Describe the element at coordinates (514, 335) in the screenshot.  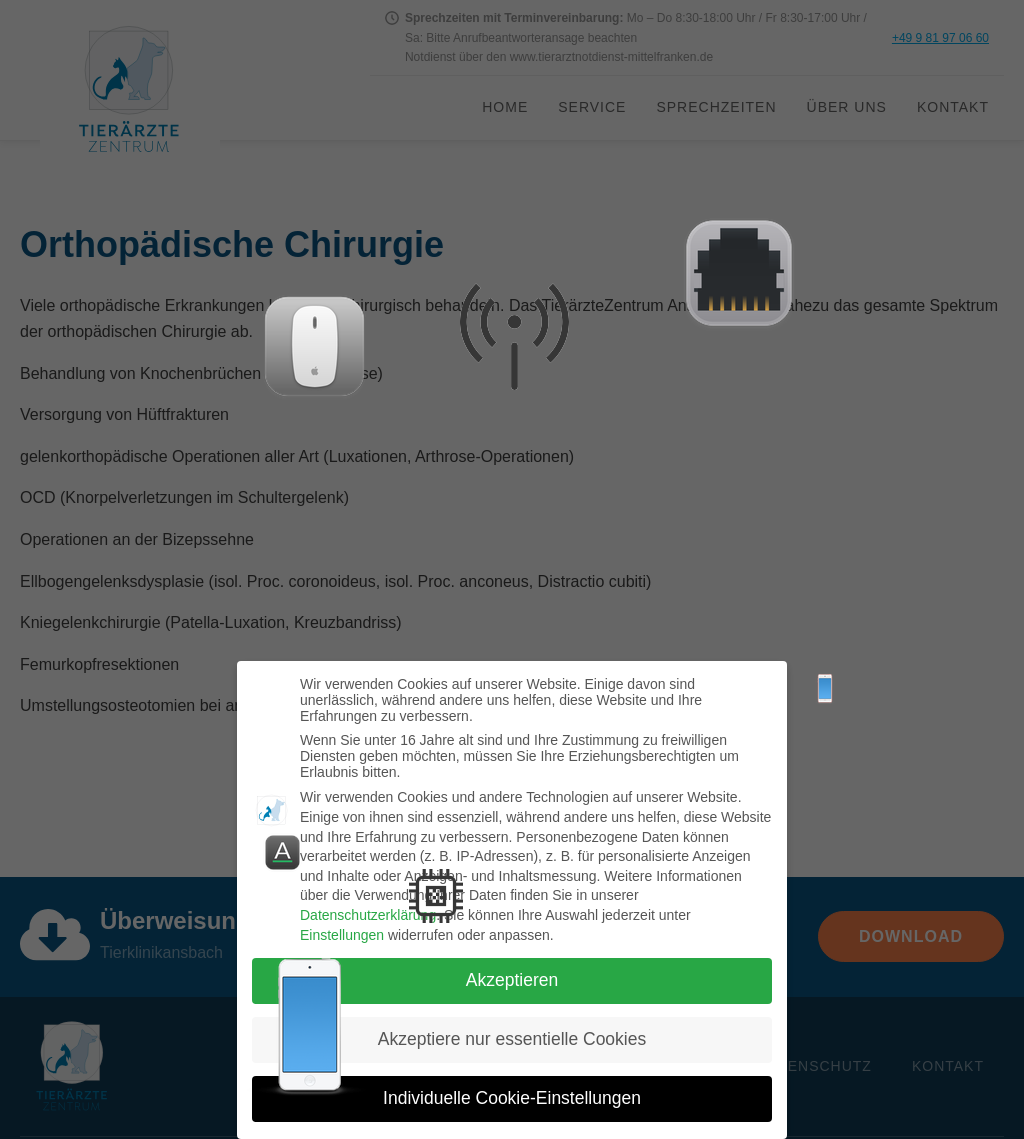
I see `indicates cellular network signal strength` at that location.